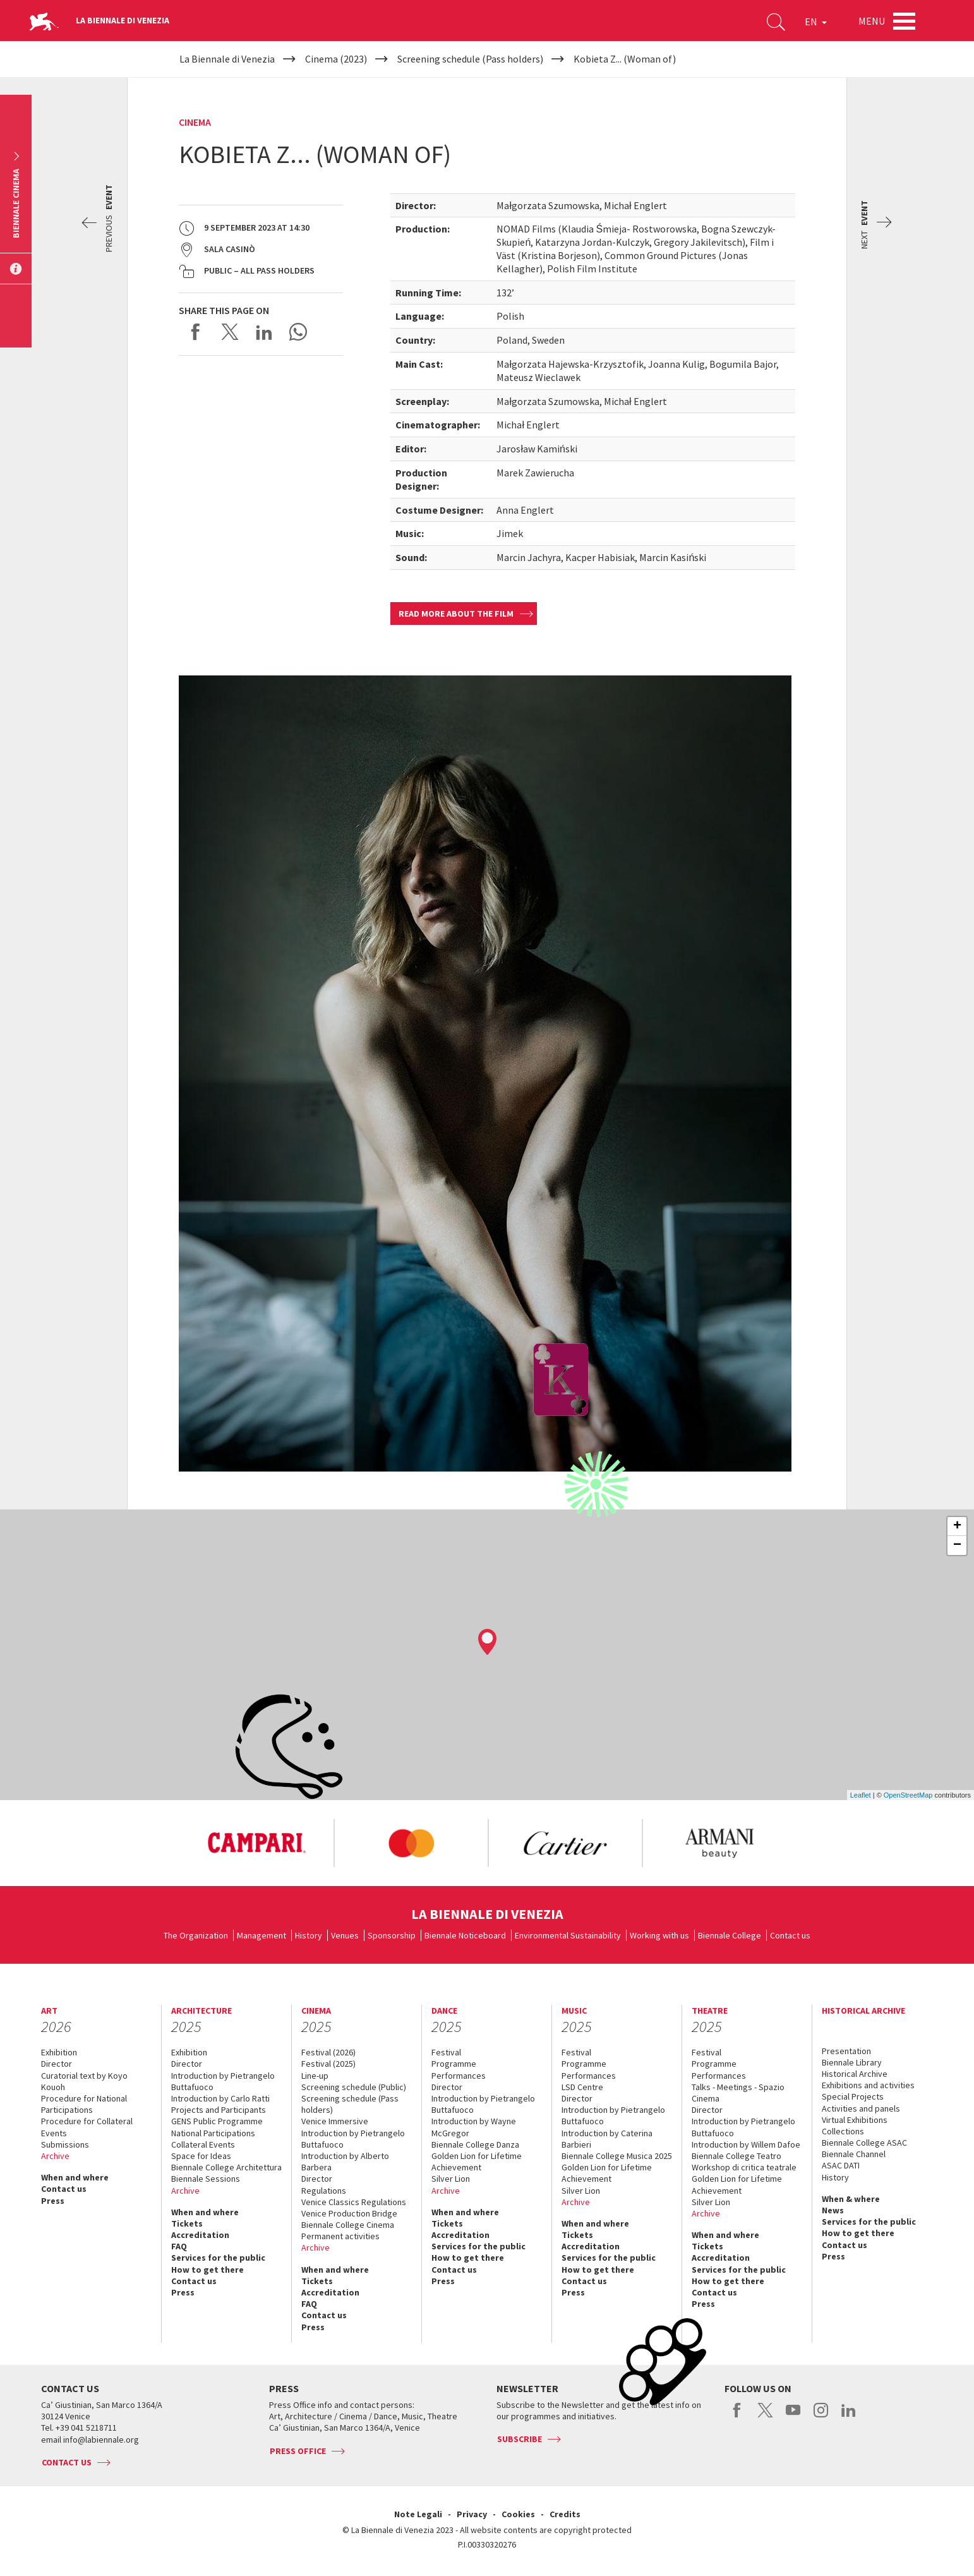  I want to click on dandelion flower icon for nature or garden-themed game elements, so click(596, 1484).